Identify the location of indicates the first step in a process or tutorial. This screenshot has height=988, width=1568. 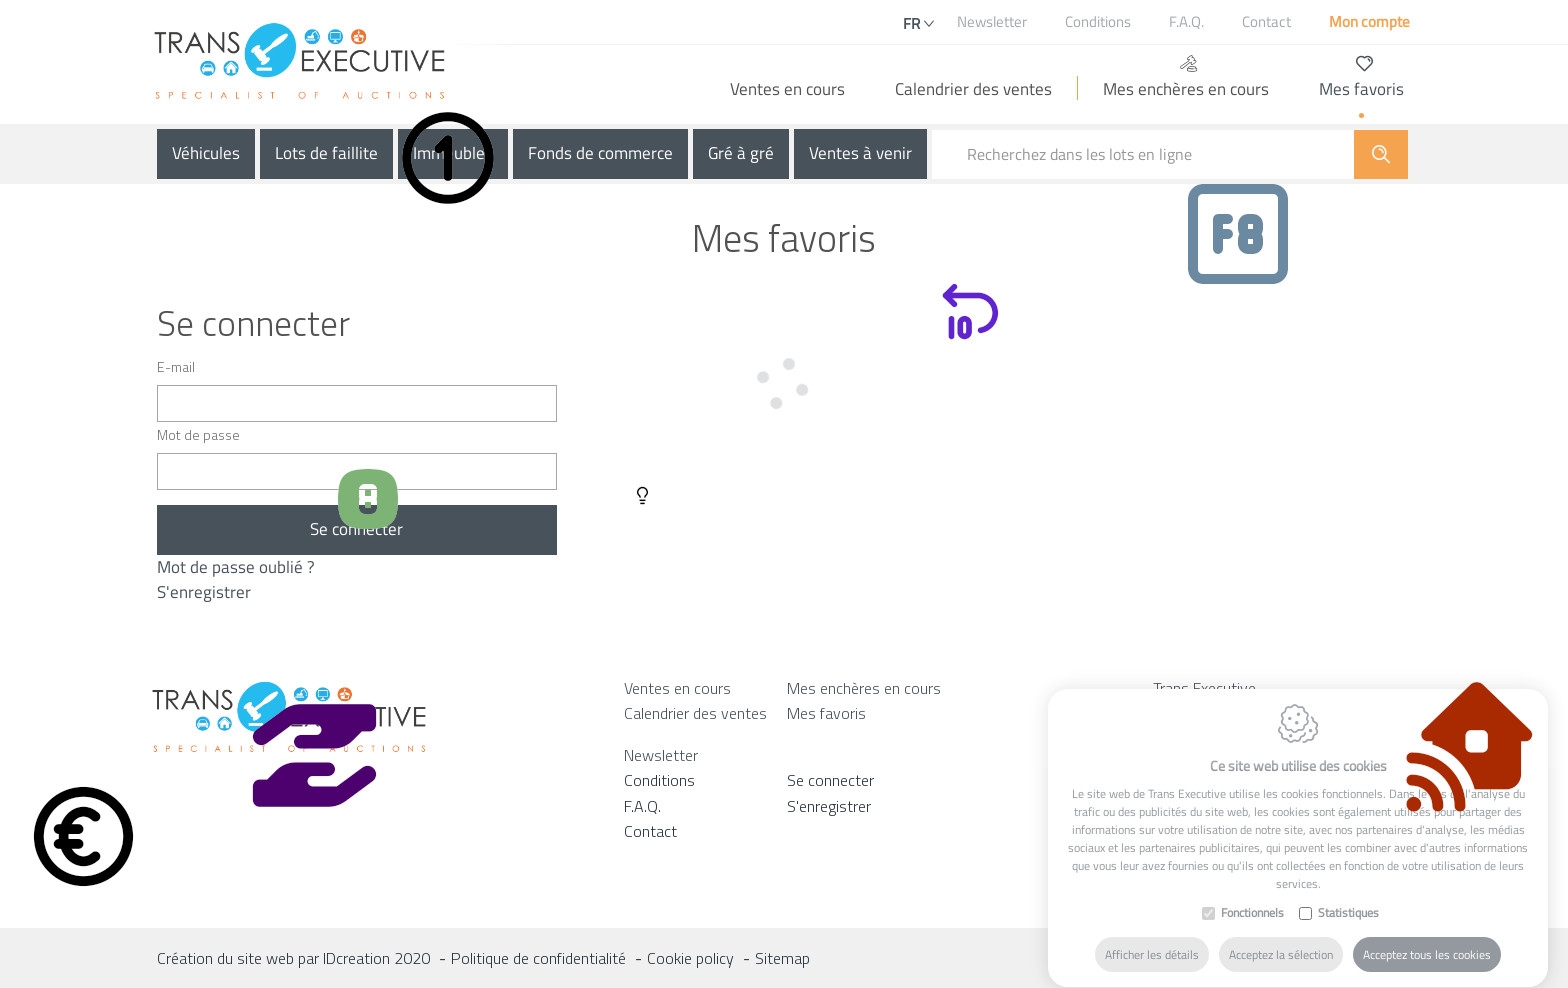
(448, 158).